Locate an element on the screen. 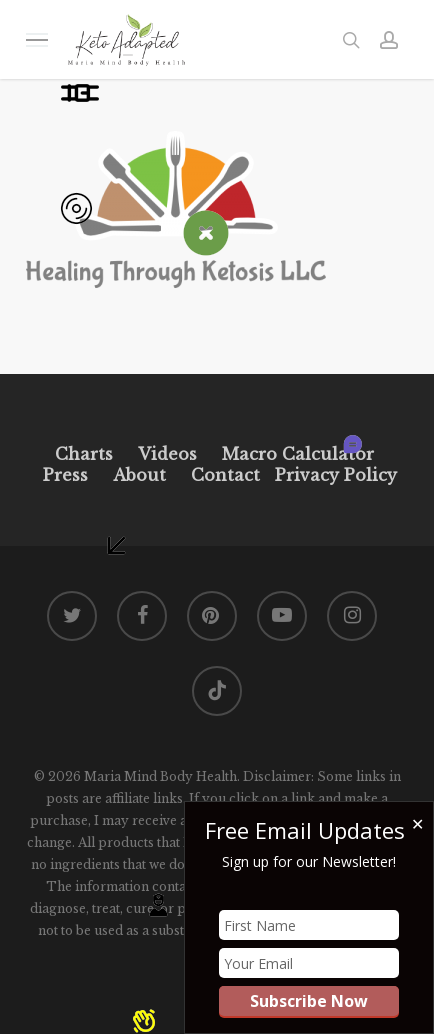  close or dismiss a dialog is located at coordinates (206, 233).